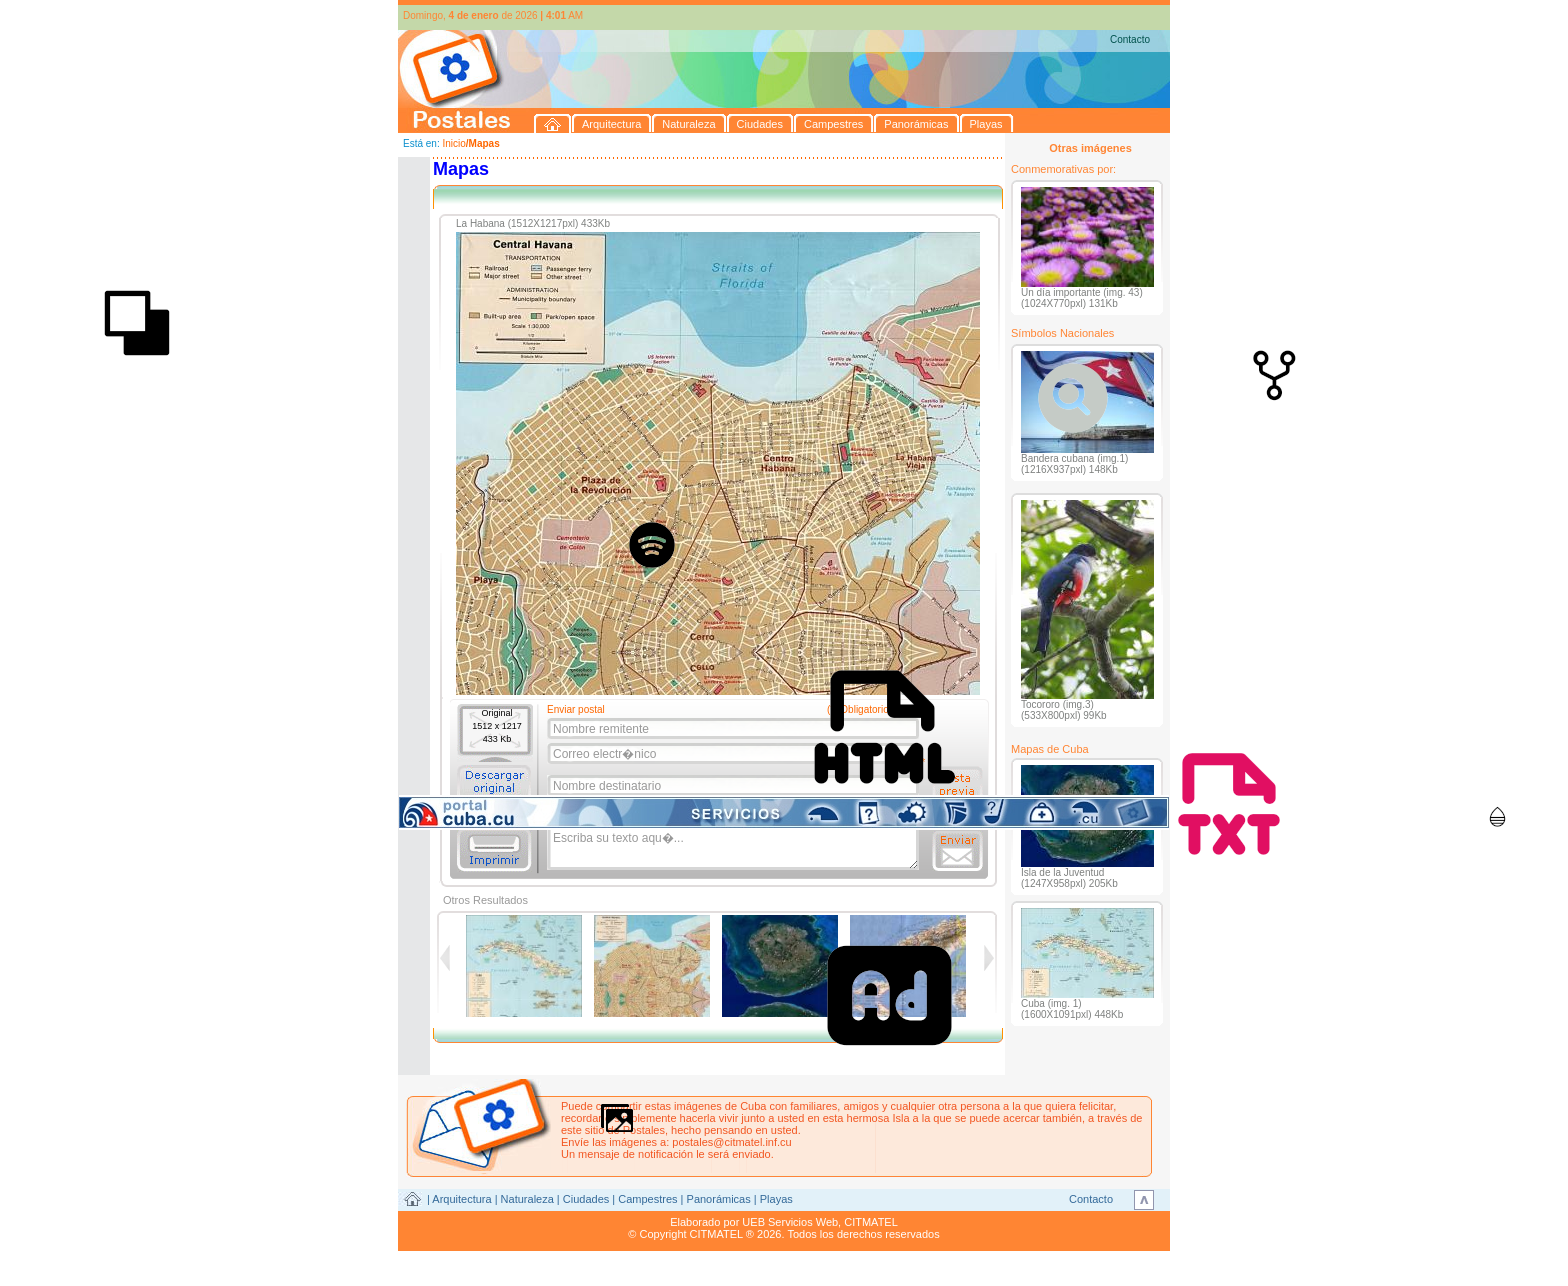  Describe the element at coordinates (882, 731) in the screenshot. I see `view or open an HTML file` at that location.